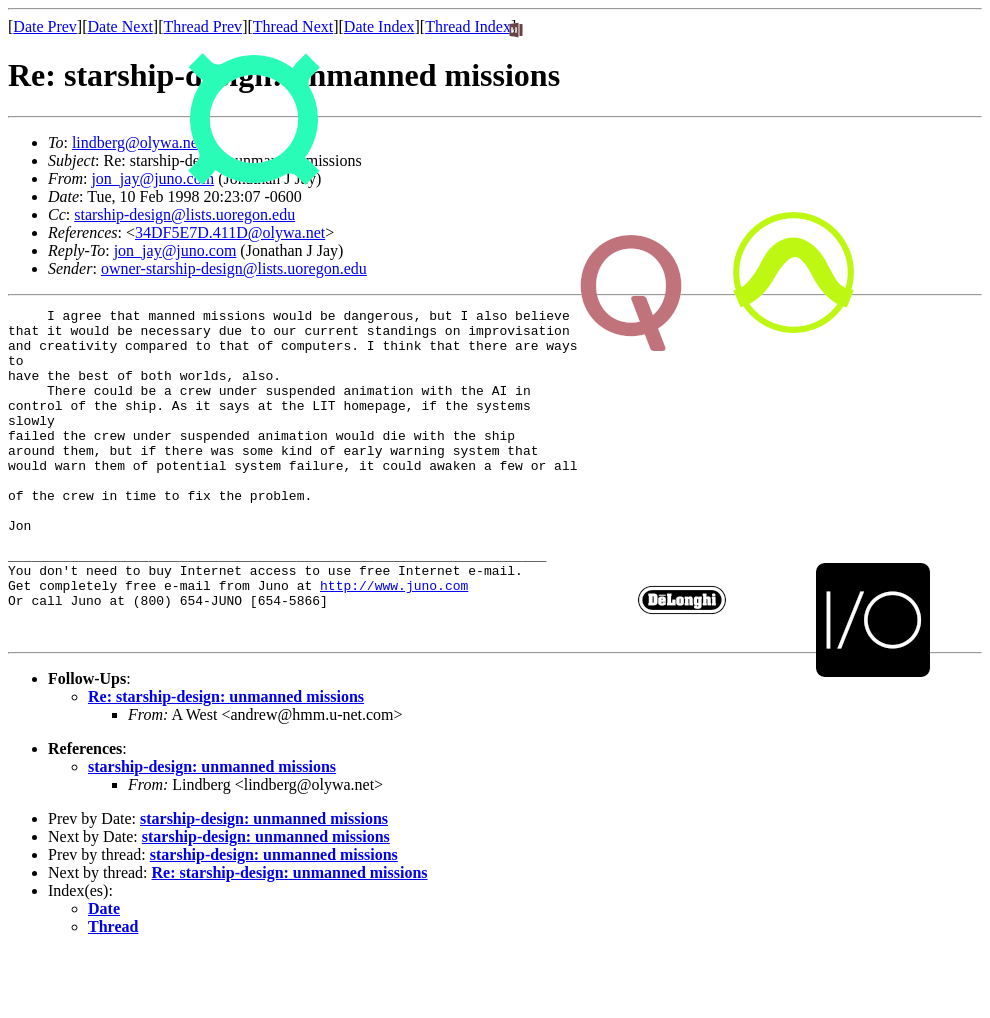 This screenshot has height=1018, width=990. I want to click on webdriverio automation framework logo, so click(873, 620).